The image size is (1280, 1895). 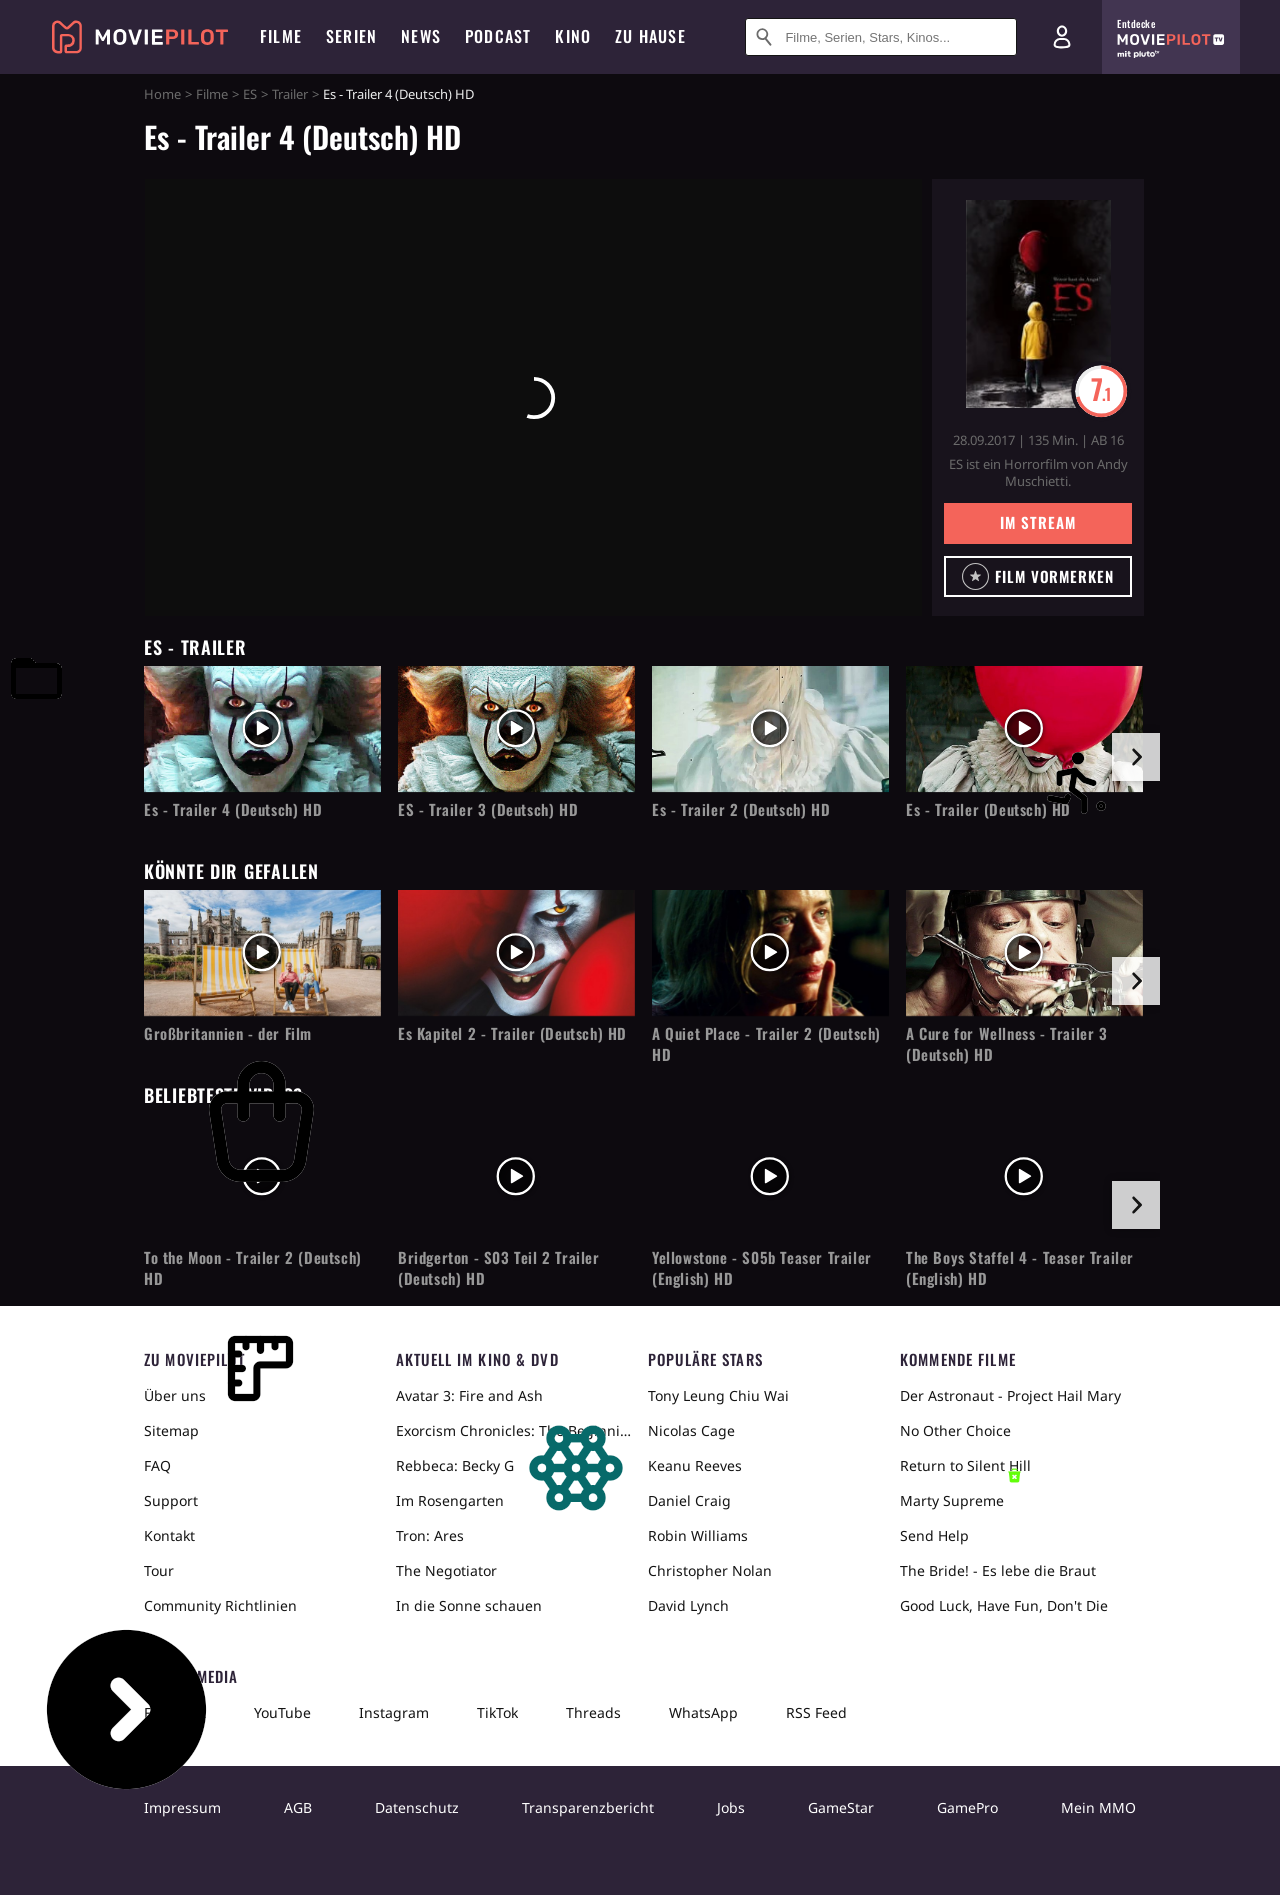 I want to click on view your shopping bag, so click(x=261, y=1121).